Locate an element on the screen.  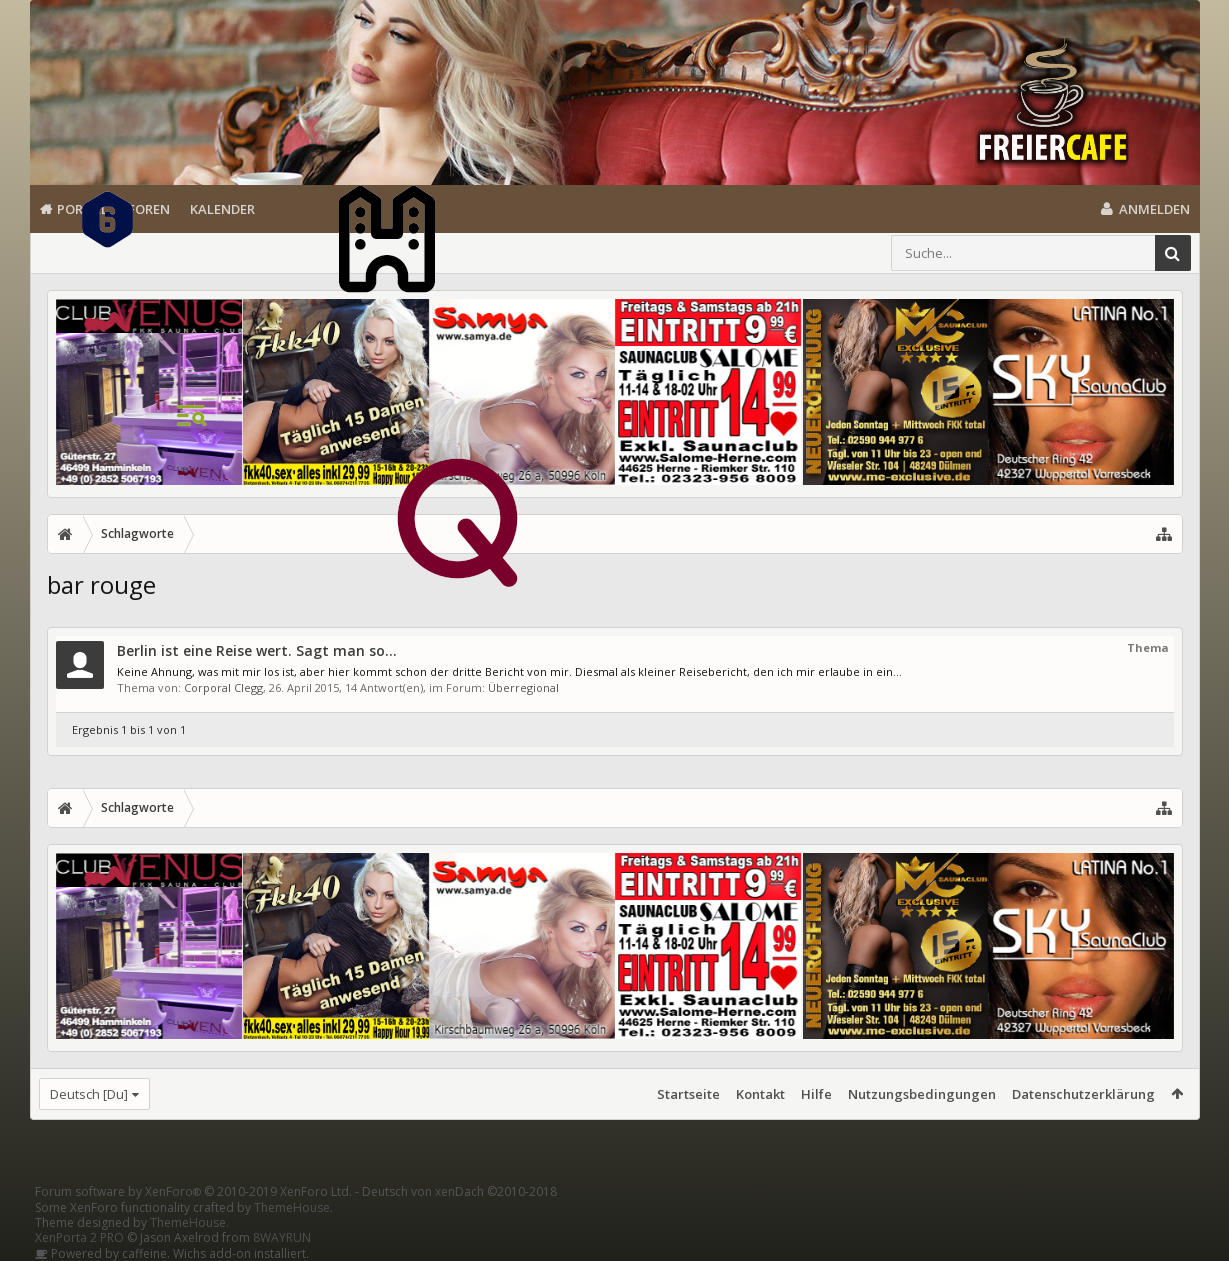
access fortress or castle-related content is located at coordinates (387, 239).